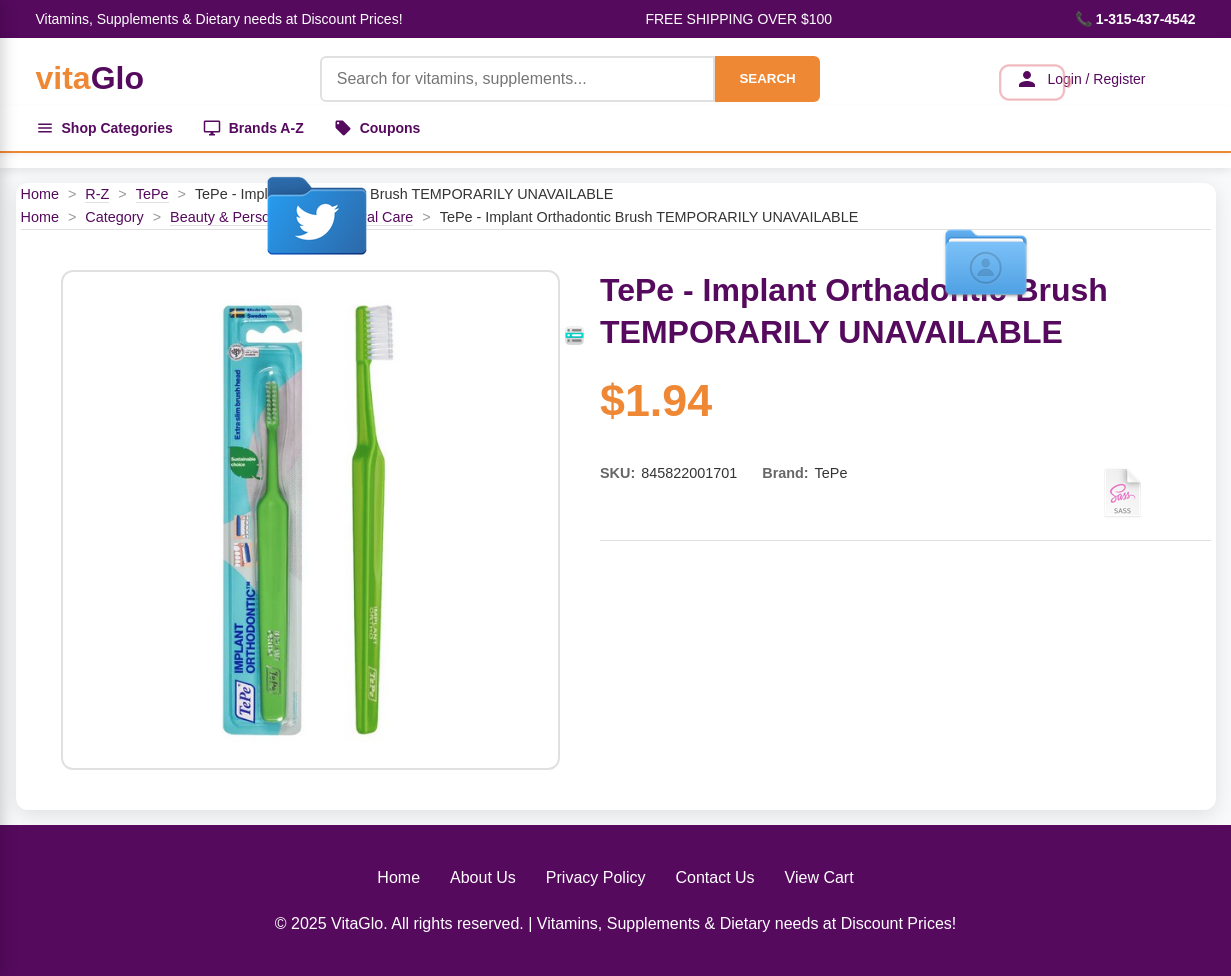 This screenshot has width=1231, height=976. I want to click on open folder containing Twitter-related files, so click(316, 218).